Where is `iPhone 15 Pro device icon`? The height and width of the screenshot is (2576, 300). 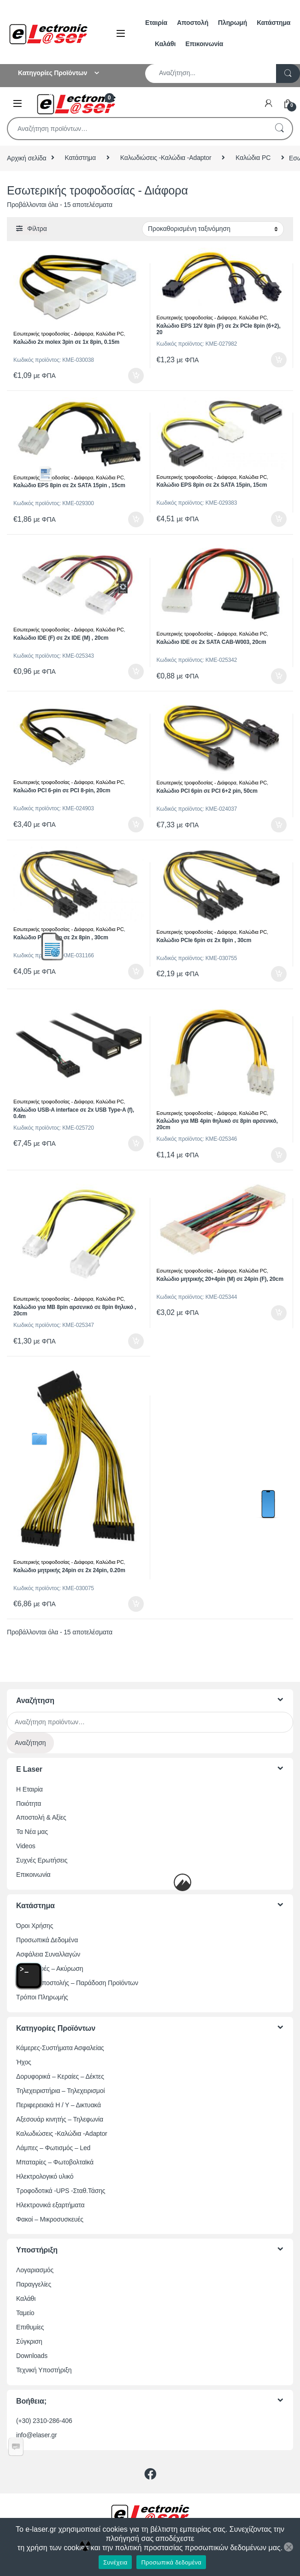
iPhone 15 Pro device icon is located at coordinates (268, 1504).